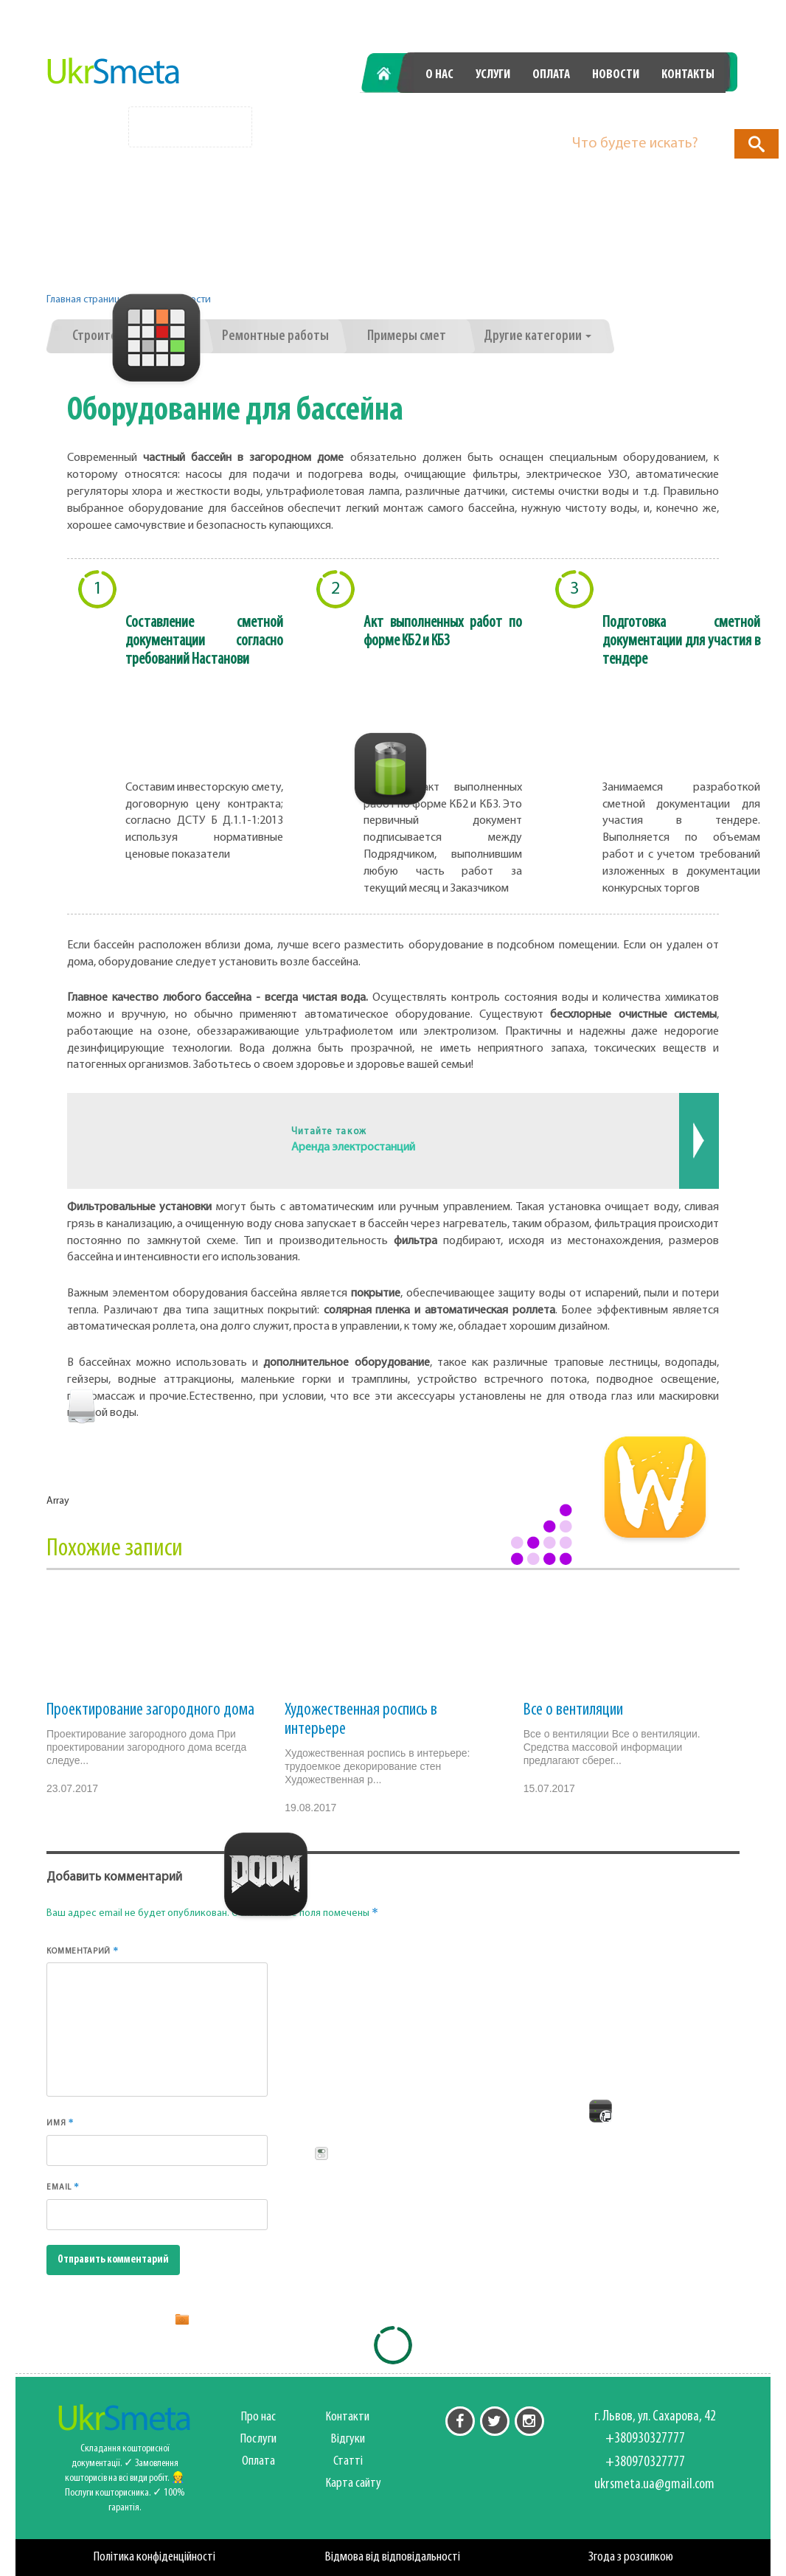  Describe the element at coordinates (156, 338) in the screenshot. I see `open hitori puzzle game` at that location.